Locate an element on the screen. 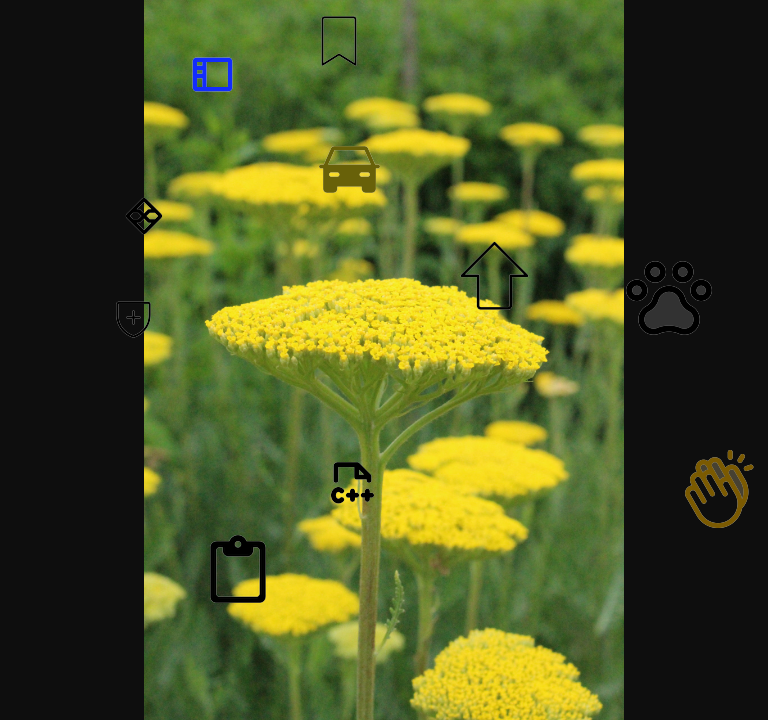  access vehicle or car-related settings is located at coordinates (349, 170).